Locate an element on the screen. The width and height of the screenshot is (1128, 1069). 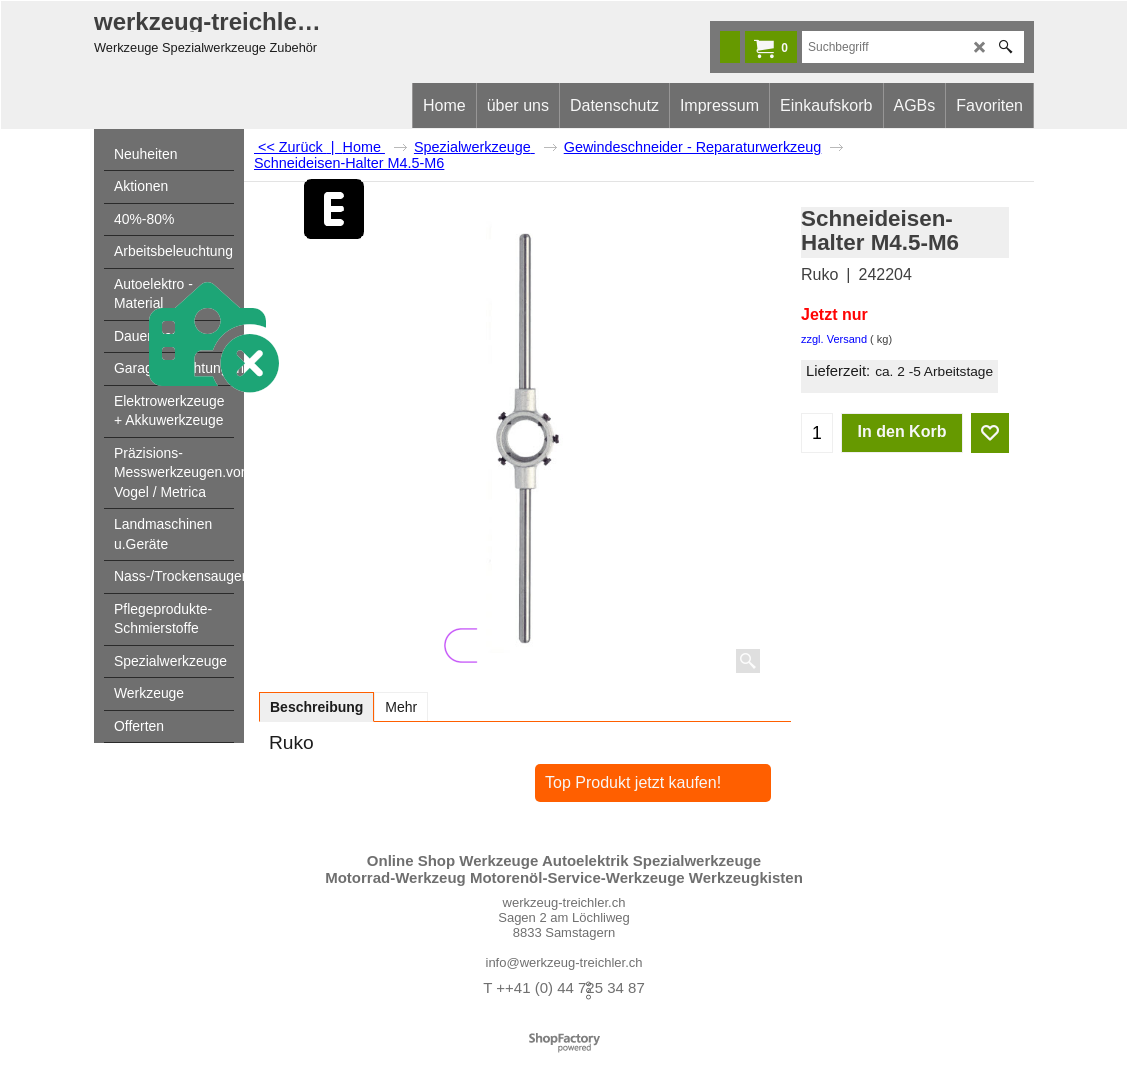
open more options menu is located at coordinates (588, 990).